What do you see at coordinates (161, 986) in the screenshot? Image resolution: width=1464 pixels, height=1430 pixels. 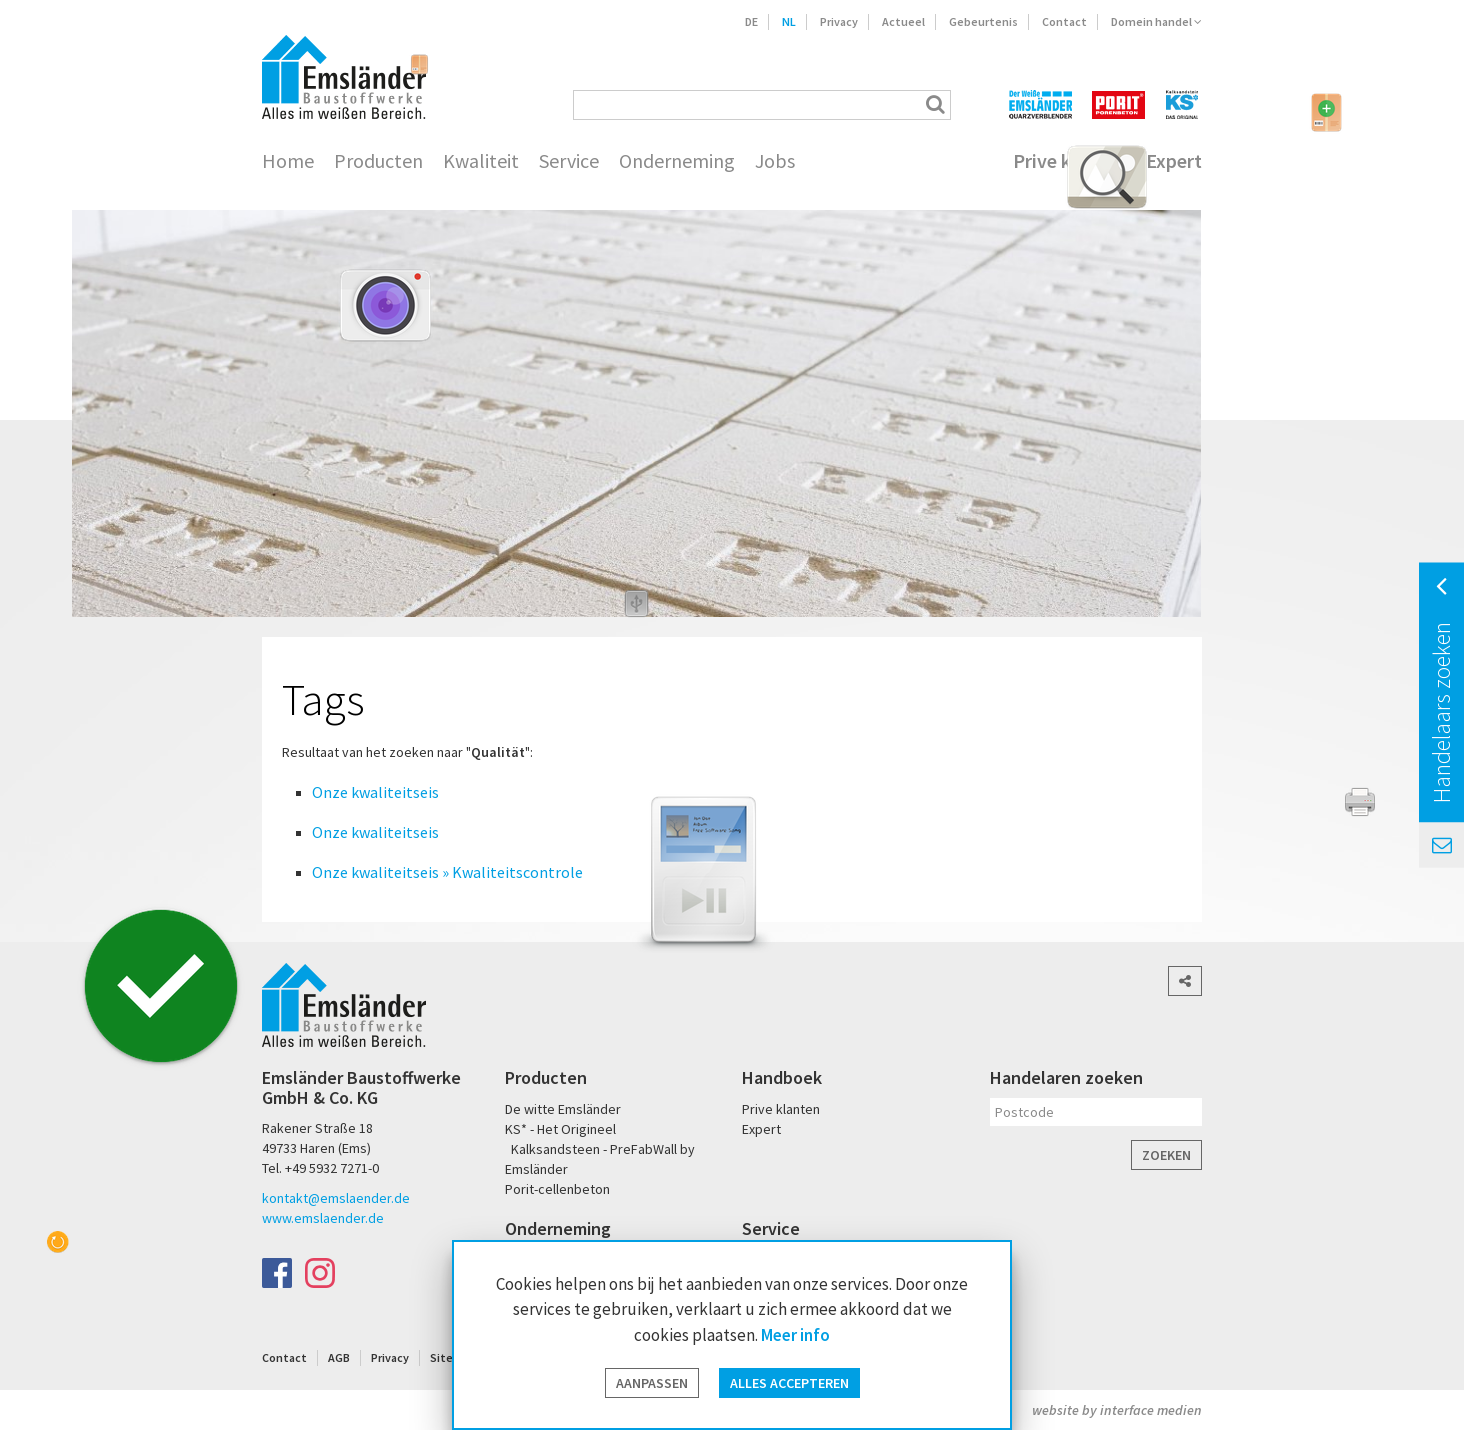 I see `confirm or apply changes` at bounding box center [161, 986].